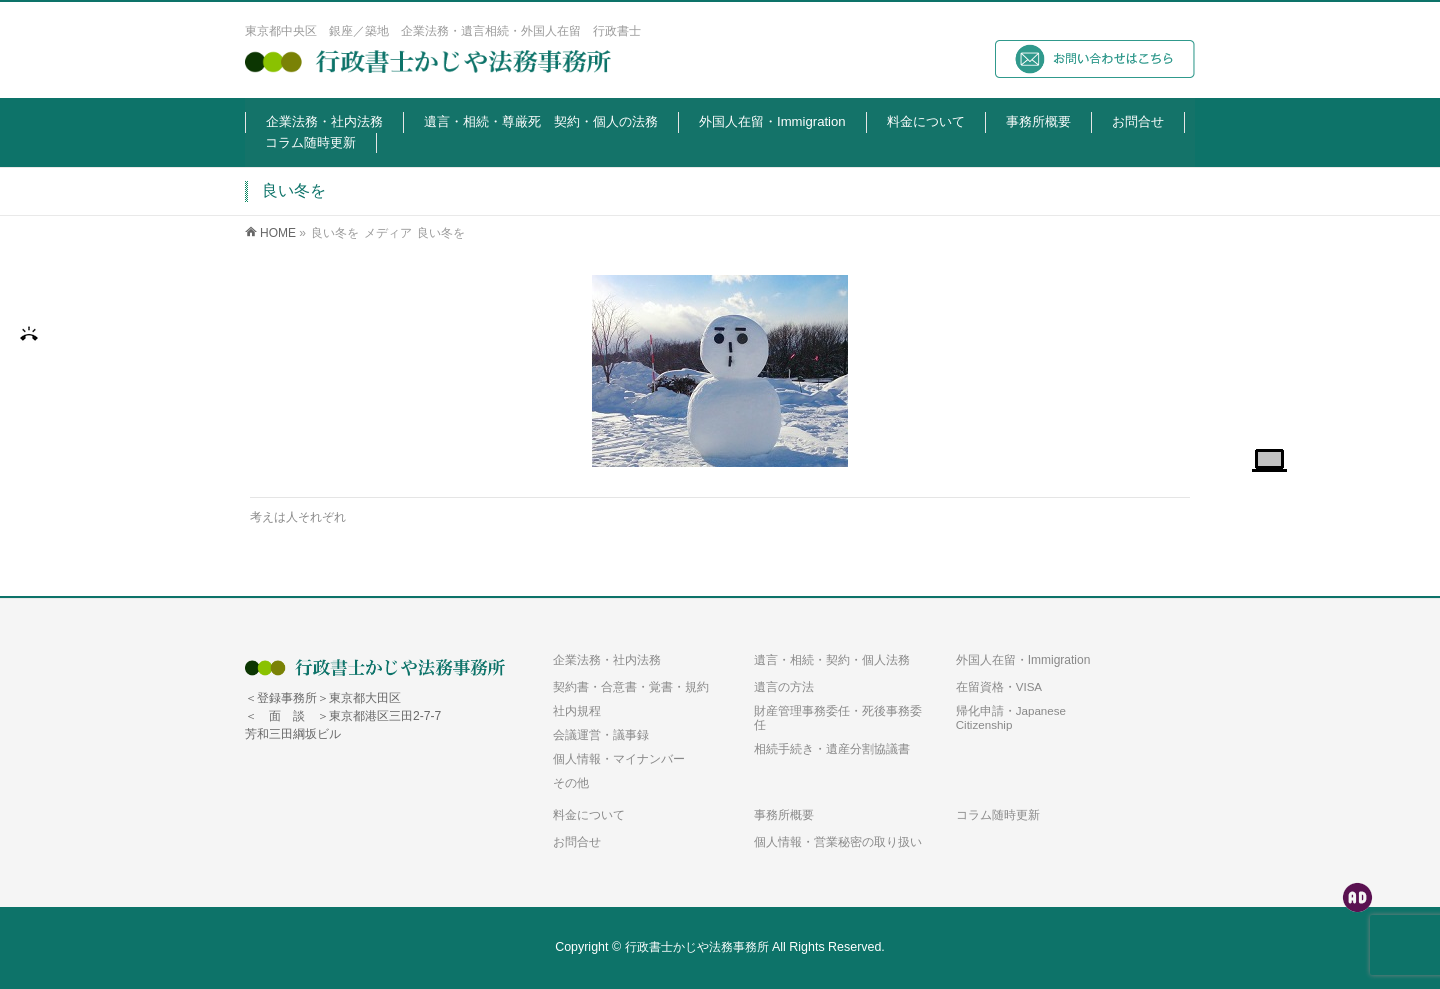 This screenshot has width=1440, height=989. I want to click on incoming call ringing, so click(29, 334).